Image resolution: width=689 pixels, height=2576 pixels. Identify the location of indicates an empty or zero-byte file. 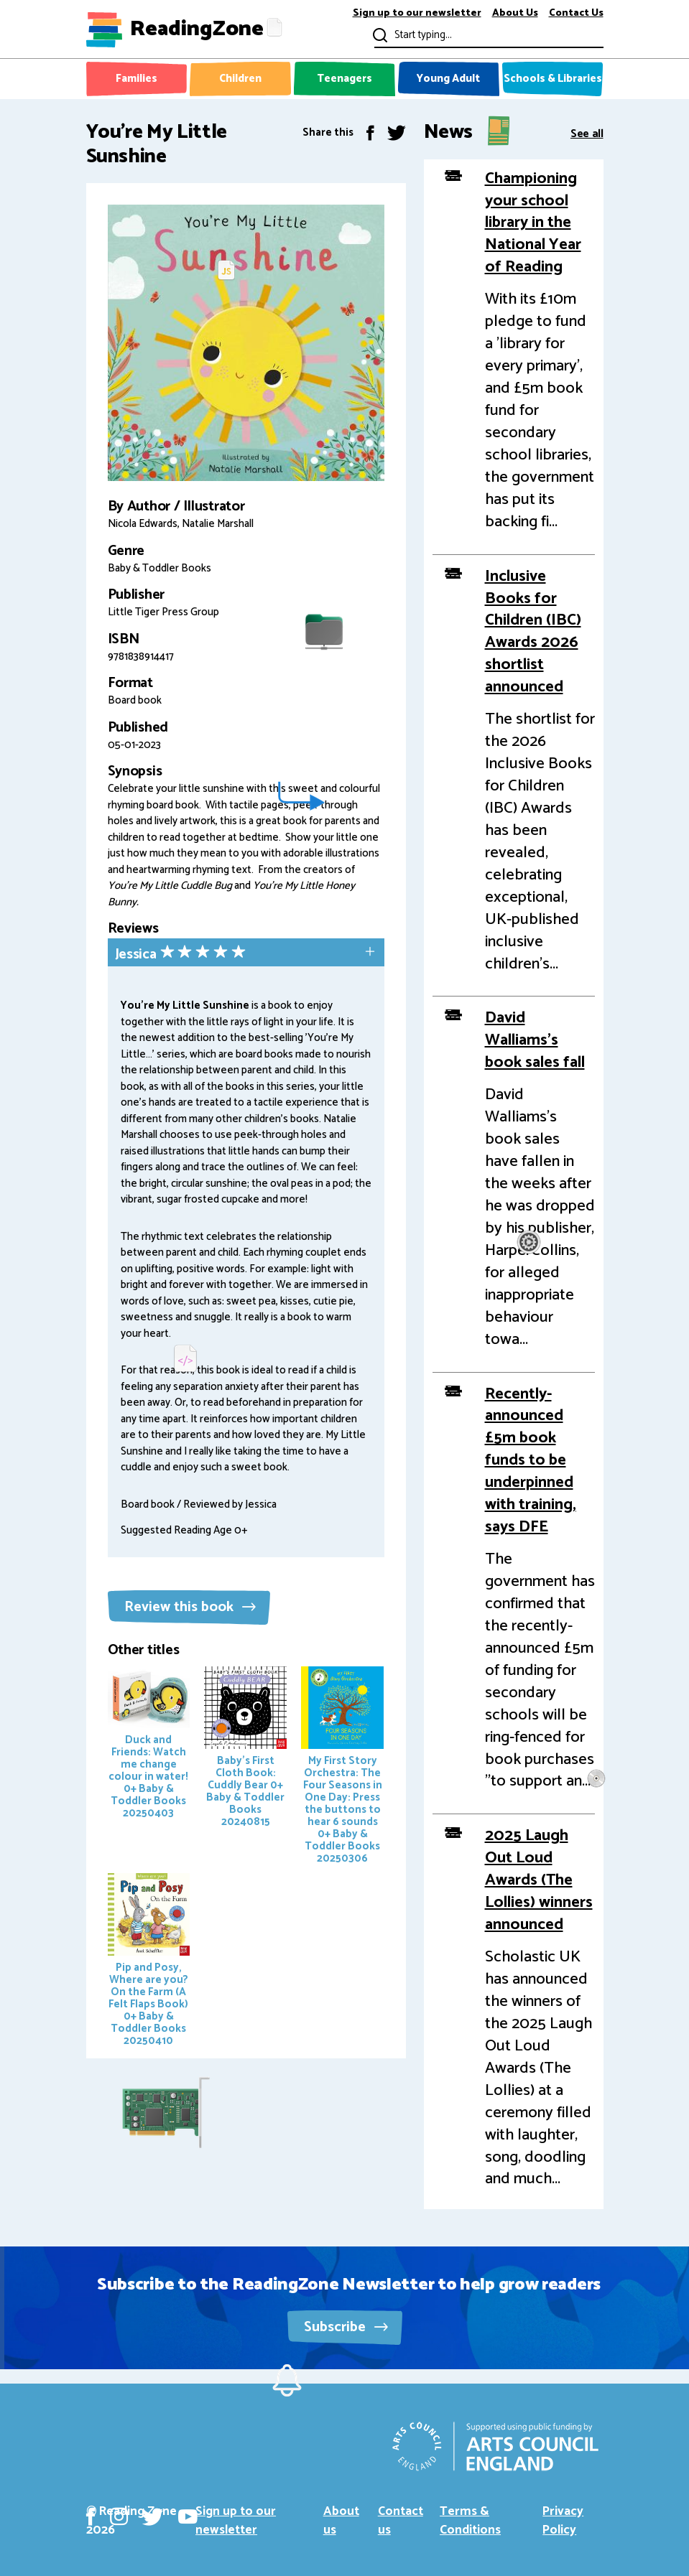
(274, 27).